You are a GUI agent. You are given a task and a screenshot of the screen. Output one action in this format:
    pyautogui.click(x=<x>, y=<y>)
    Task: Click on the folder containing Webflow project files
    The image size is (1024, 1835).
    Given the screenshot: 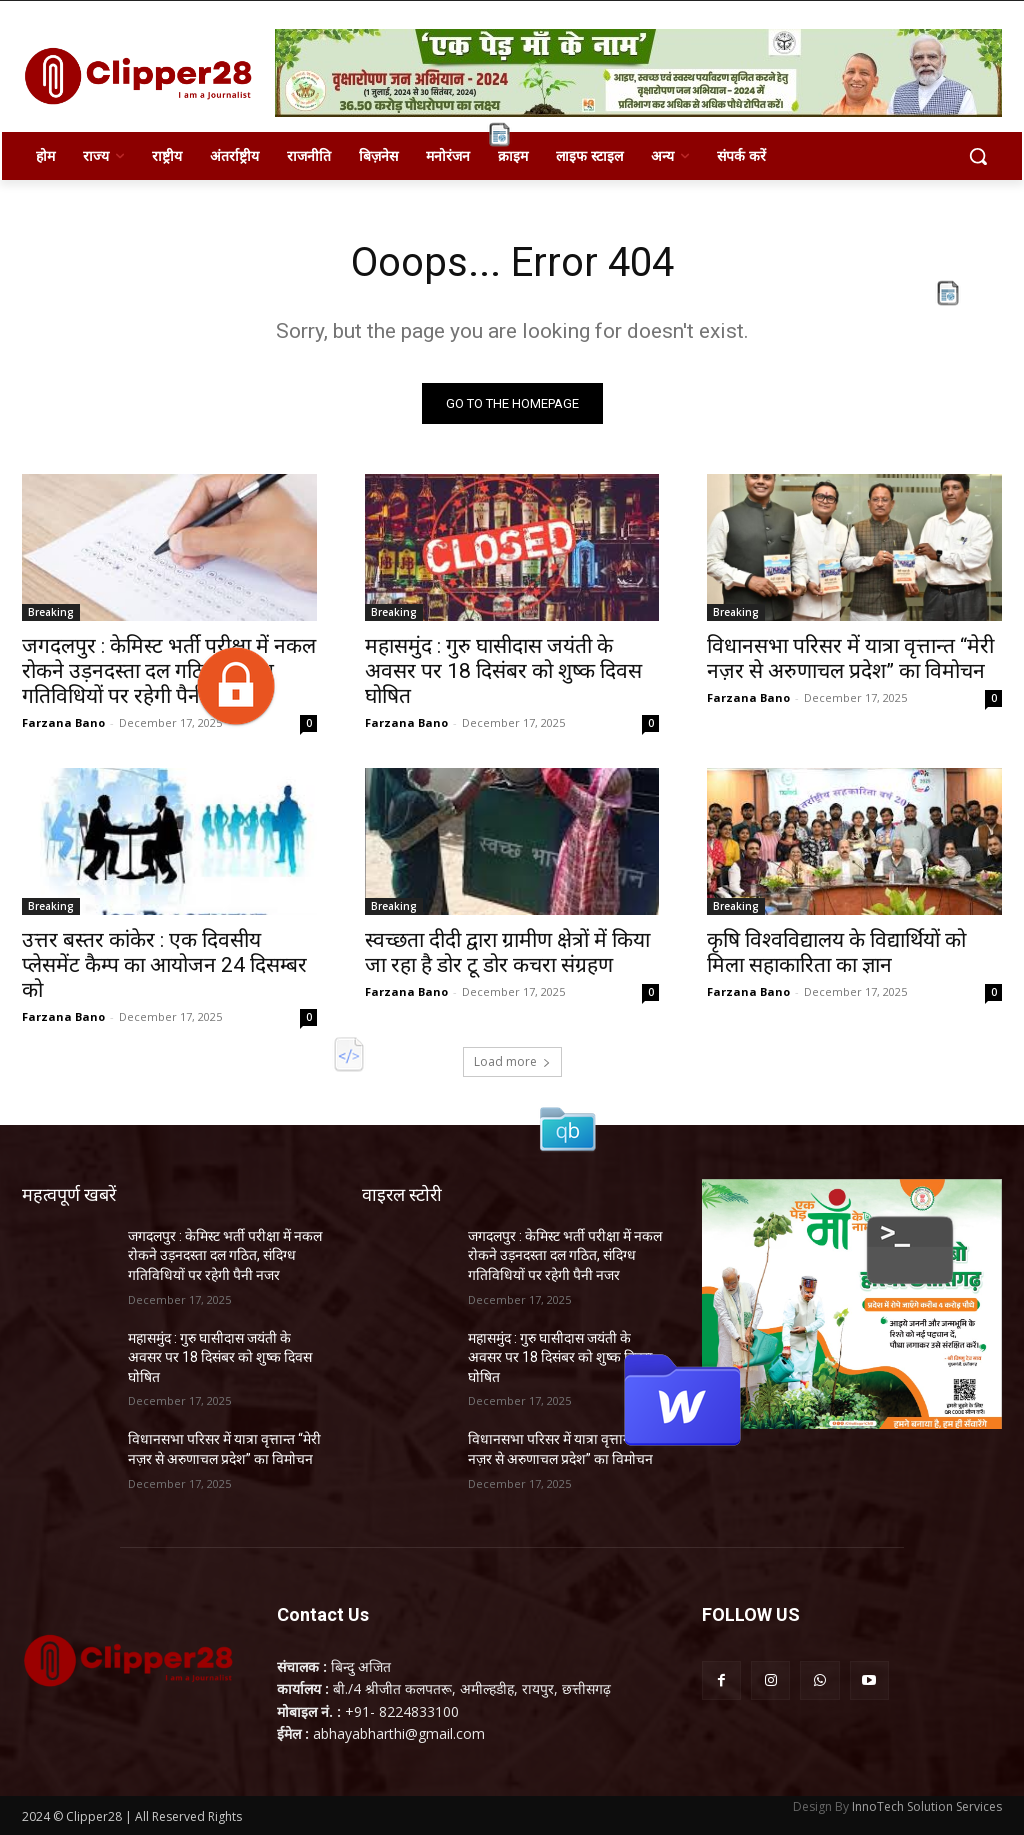 What is the action you would take?
    pyautogui.click(x=682, y=1403)
    